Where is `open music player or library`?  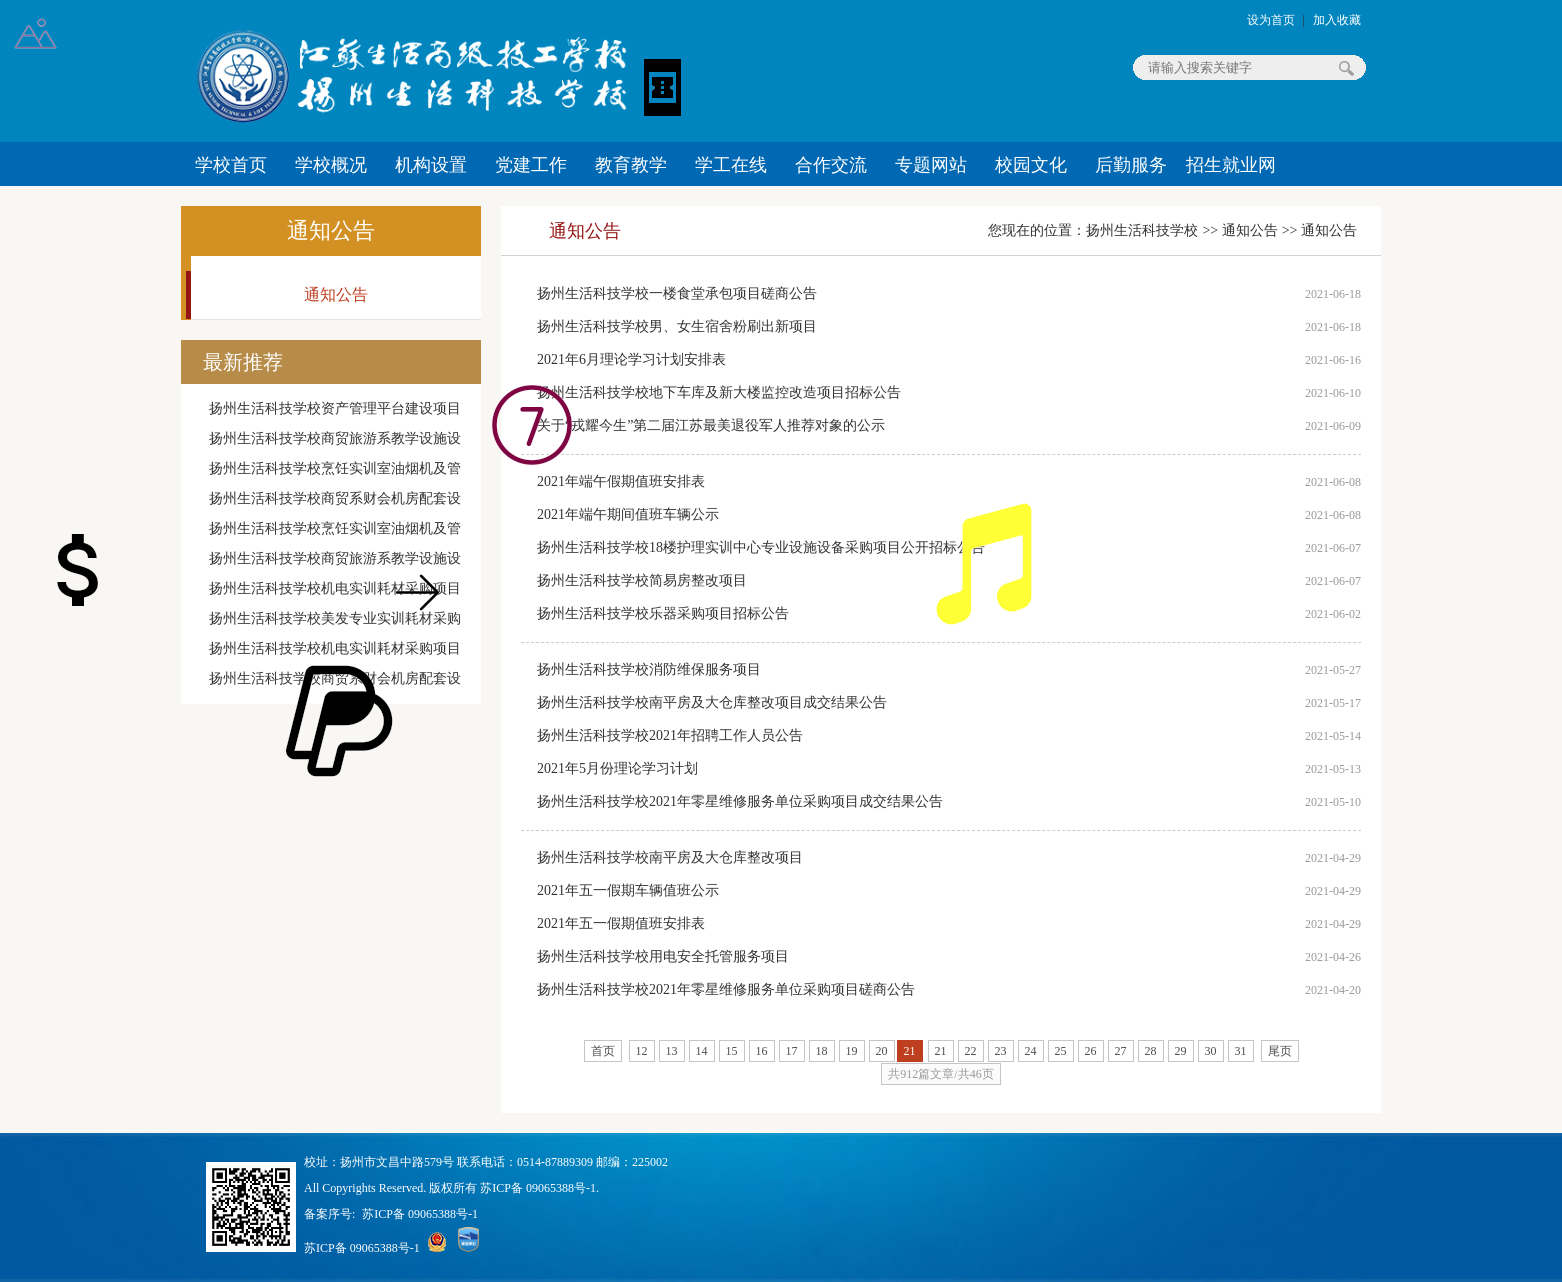 open music player or library is located at coordinates (984, 564).